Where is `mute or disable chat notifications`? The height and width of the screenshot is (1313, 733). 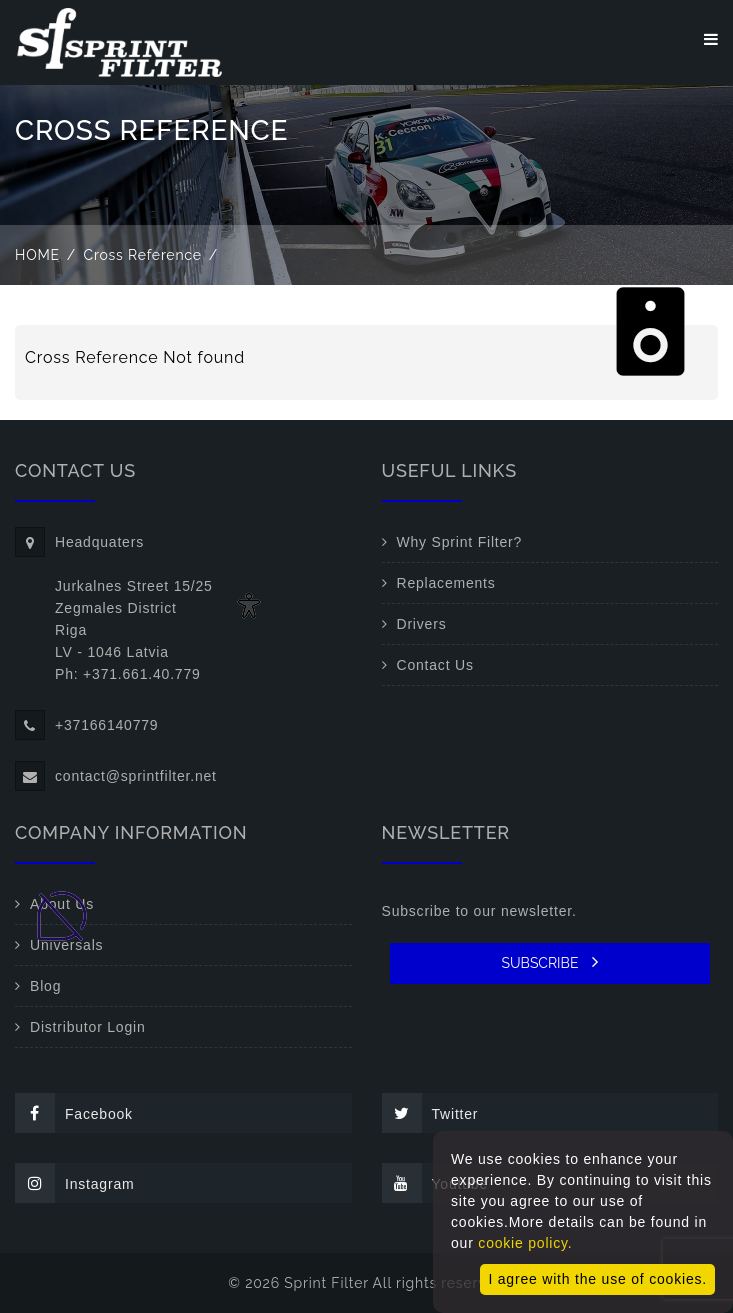
mute or disable chat notifications is located at coordinates (61, 917).